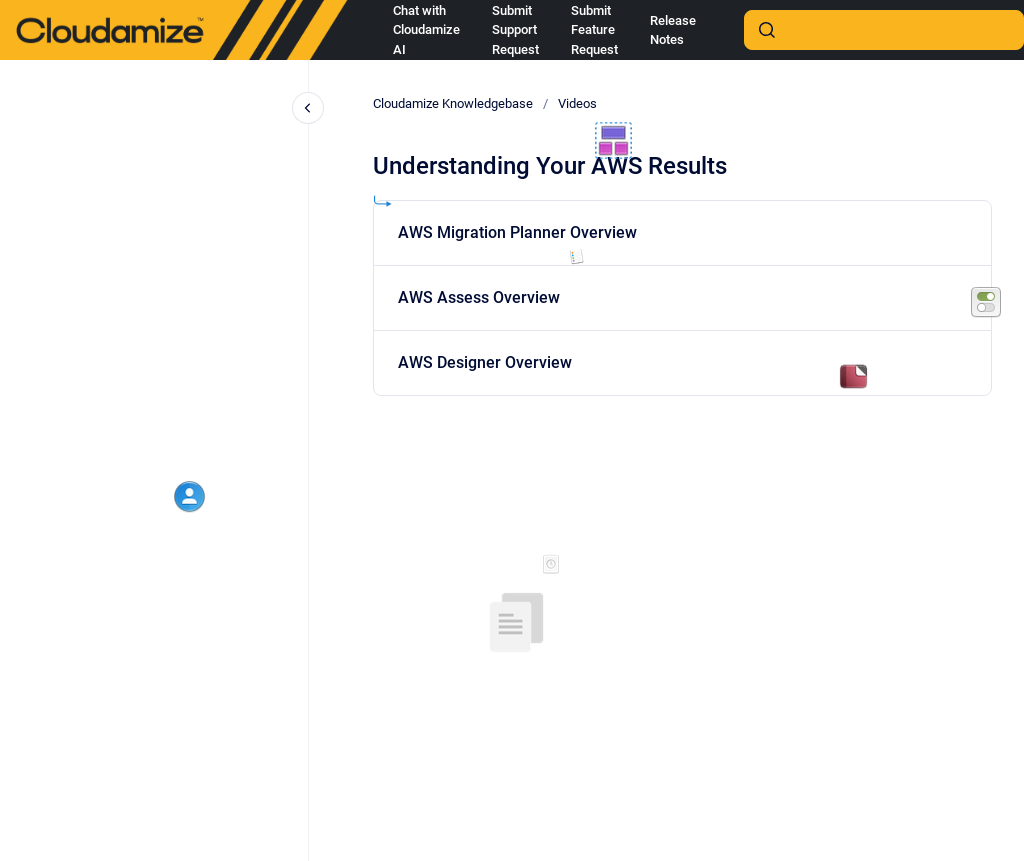  What do you see at coordinates (516, 622) in the screenshot?
I see `indicates a folder contains documents` at bounding box center [516, 622].